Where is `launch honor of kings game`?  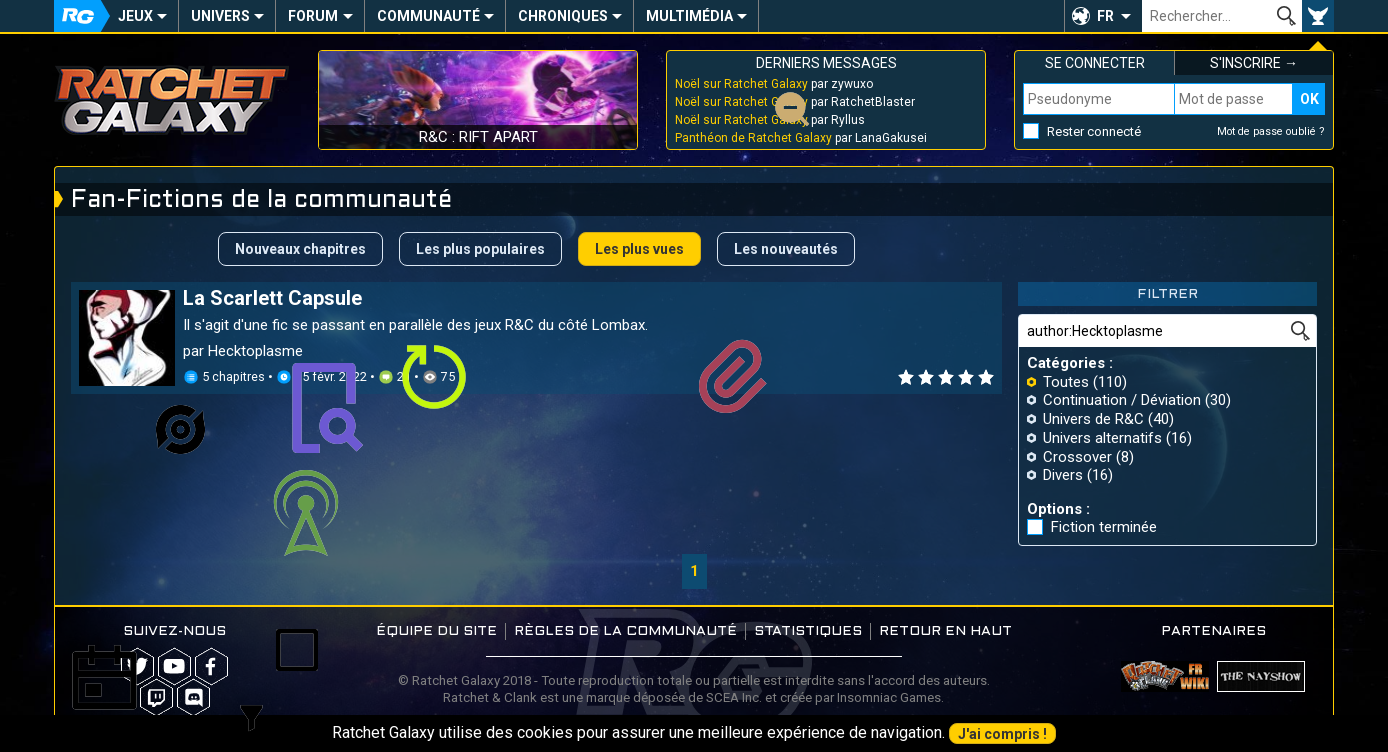
launch honor of kings game is located at coordinates (180, 429).